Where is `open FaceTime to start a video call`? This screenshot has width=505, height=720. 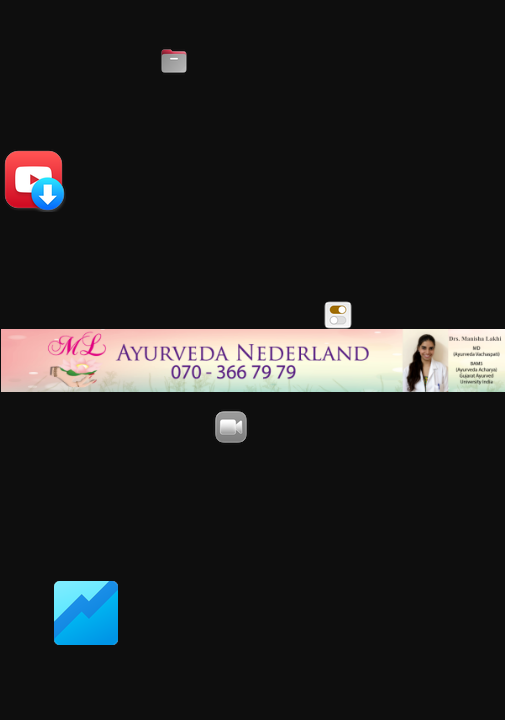
open FaceTime to start a video call is located at coordinates (231, 427).